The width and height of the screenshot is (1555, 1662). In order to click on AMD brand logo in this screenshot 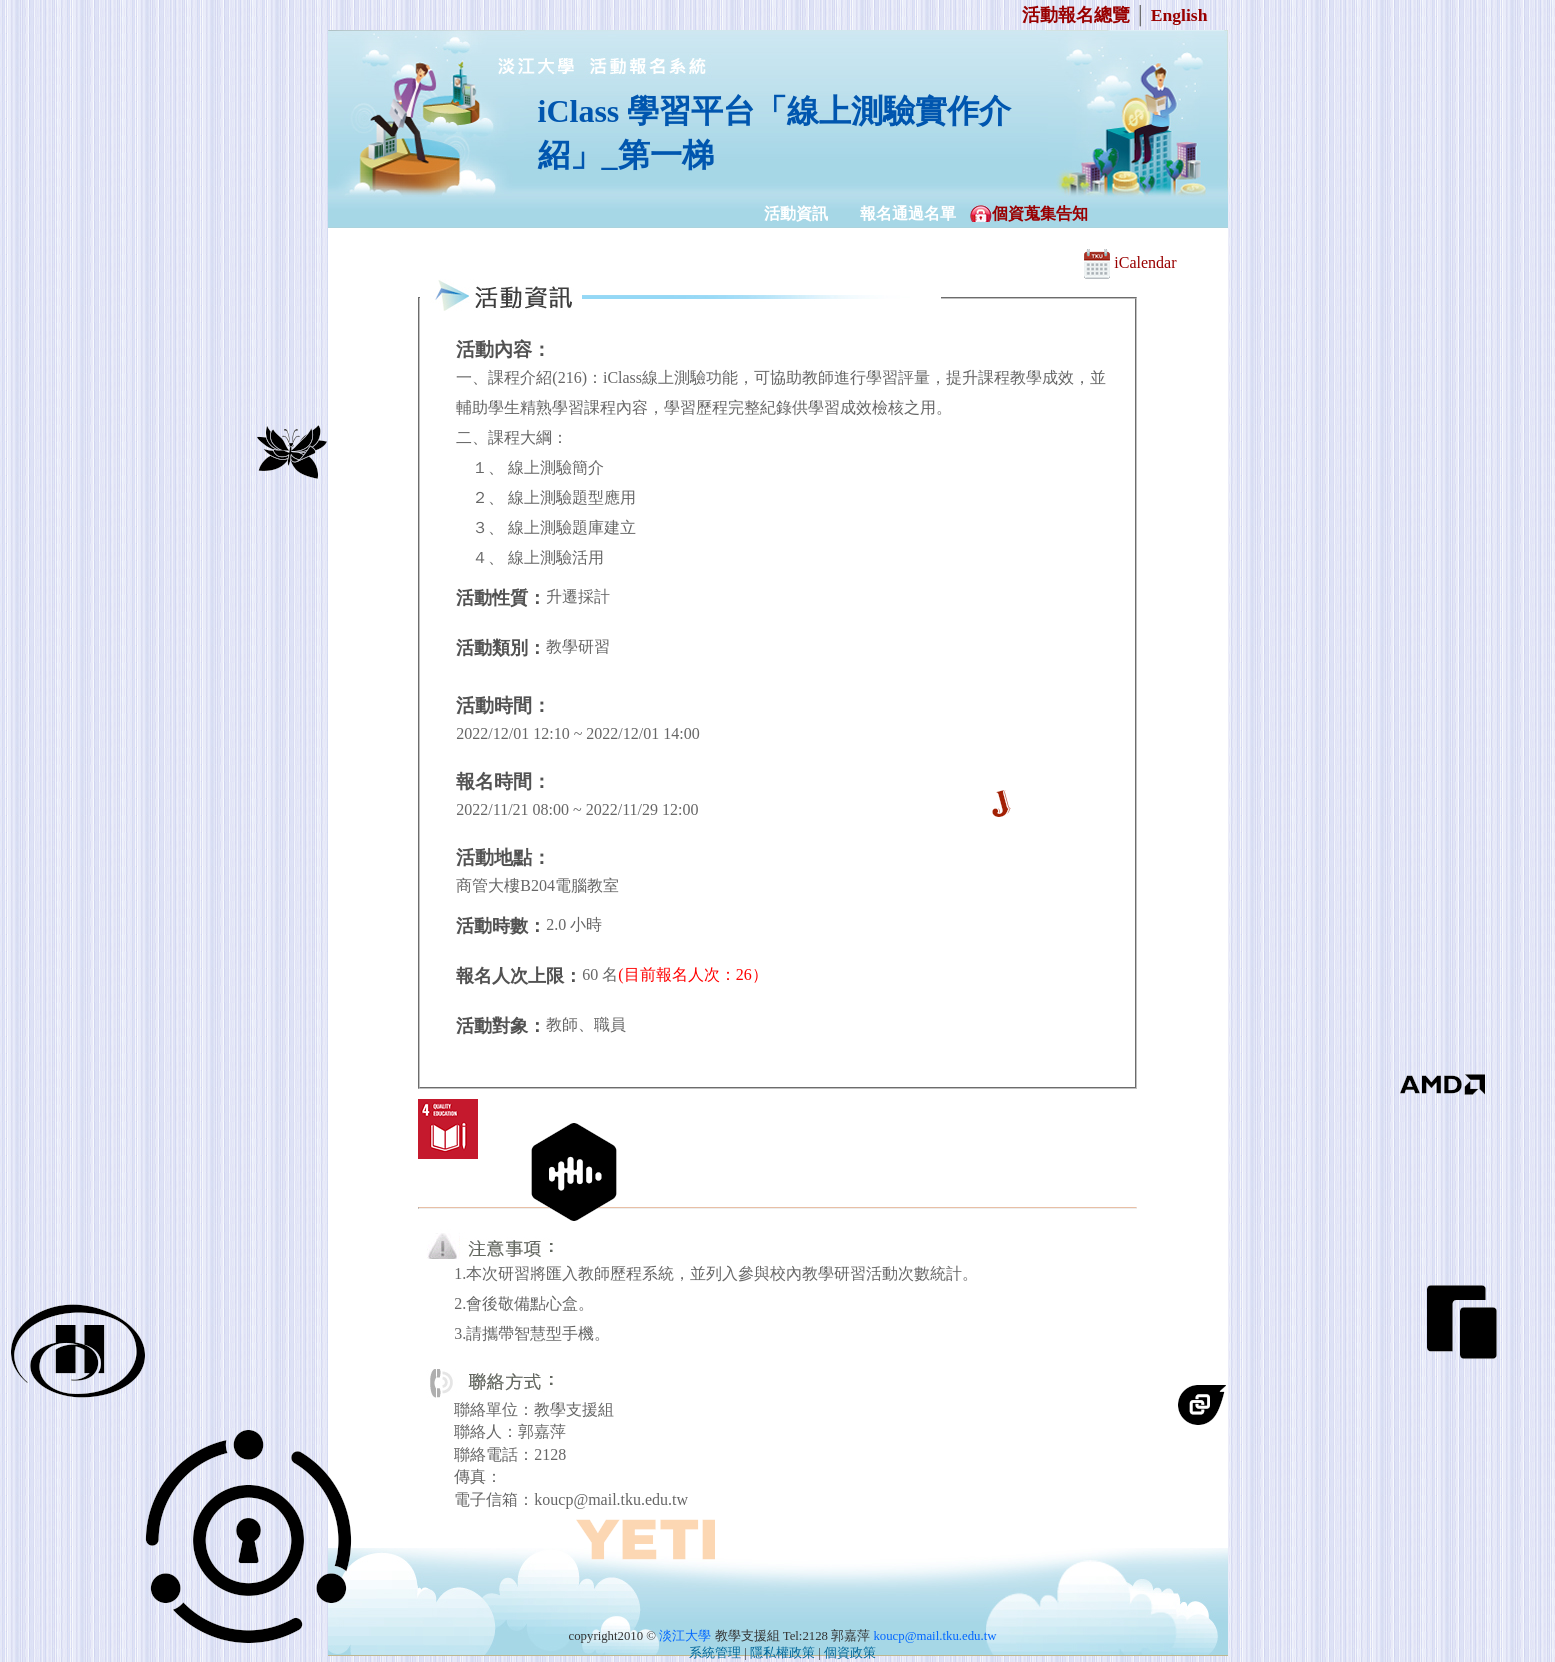, I will do `click(1442, 1084)`.